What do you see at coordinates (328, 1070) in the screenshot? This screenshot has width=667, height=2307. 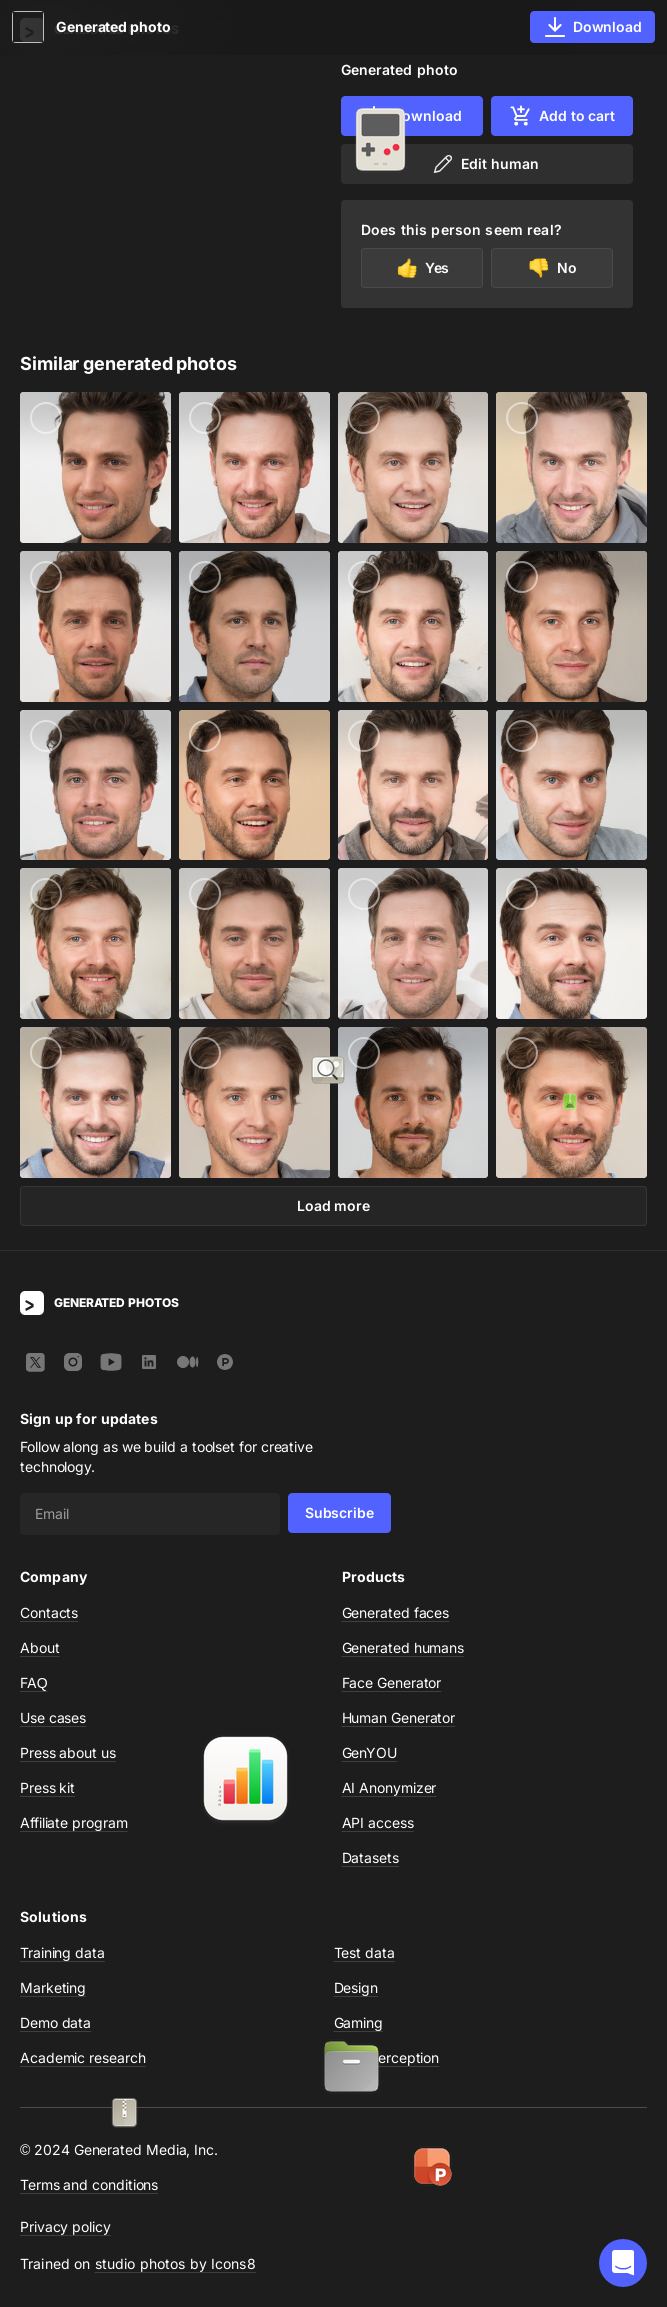 I see `open eye of gnome image viewer` at bounding box center [328, 1070].